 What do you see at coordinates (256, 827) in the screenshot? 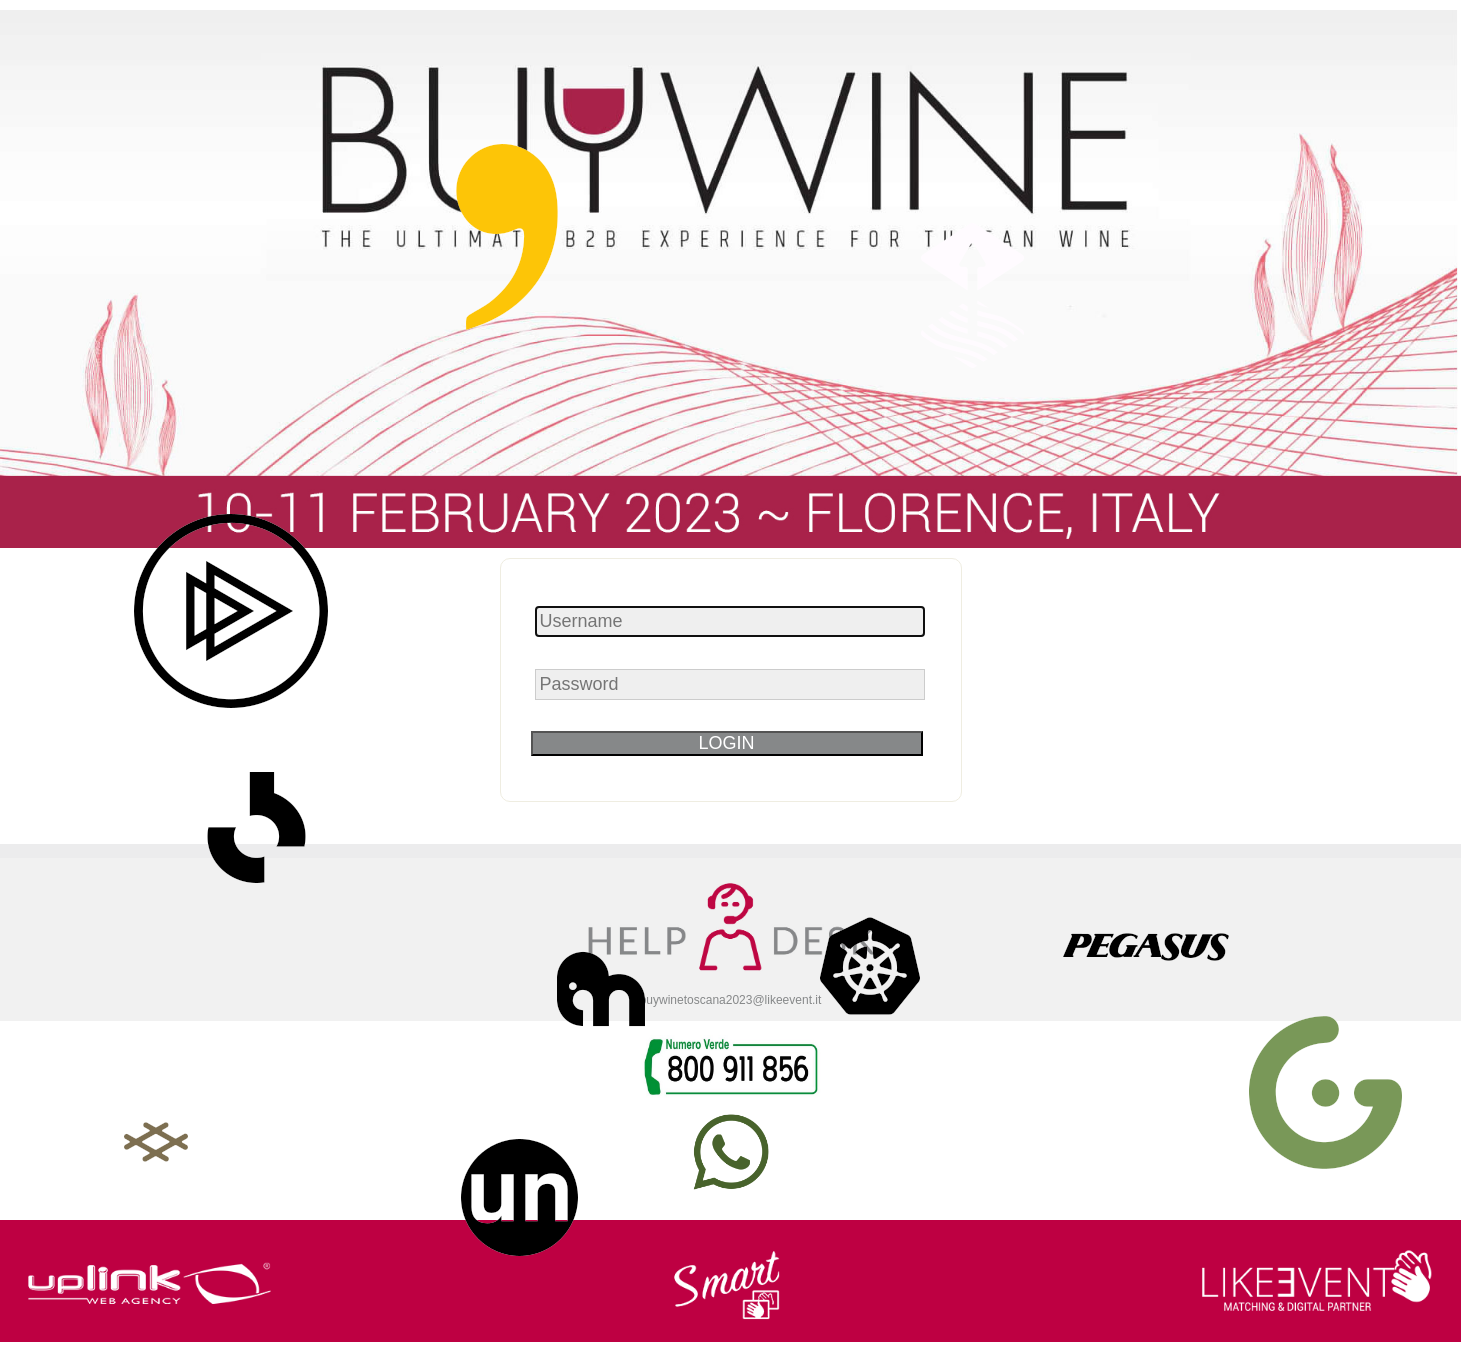
I see `open the Radio France app` at bounding box center [256, 827].